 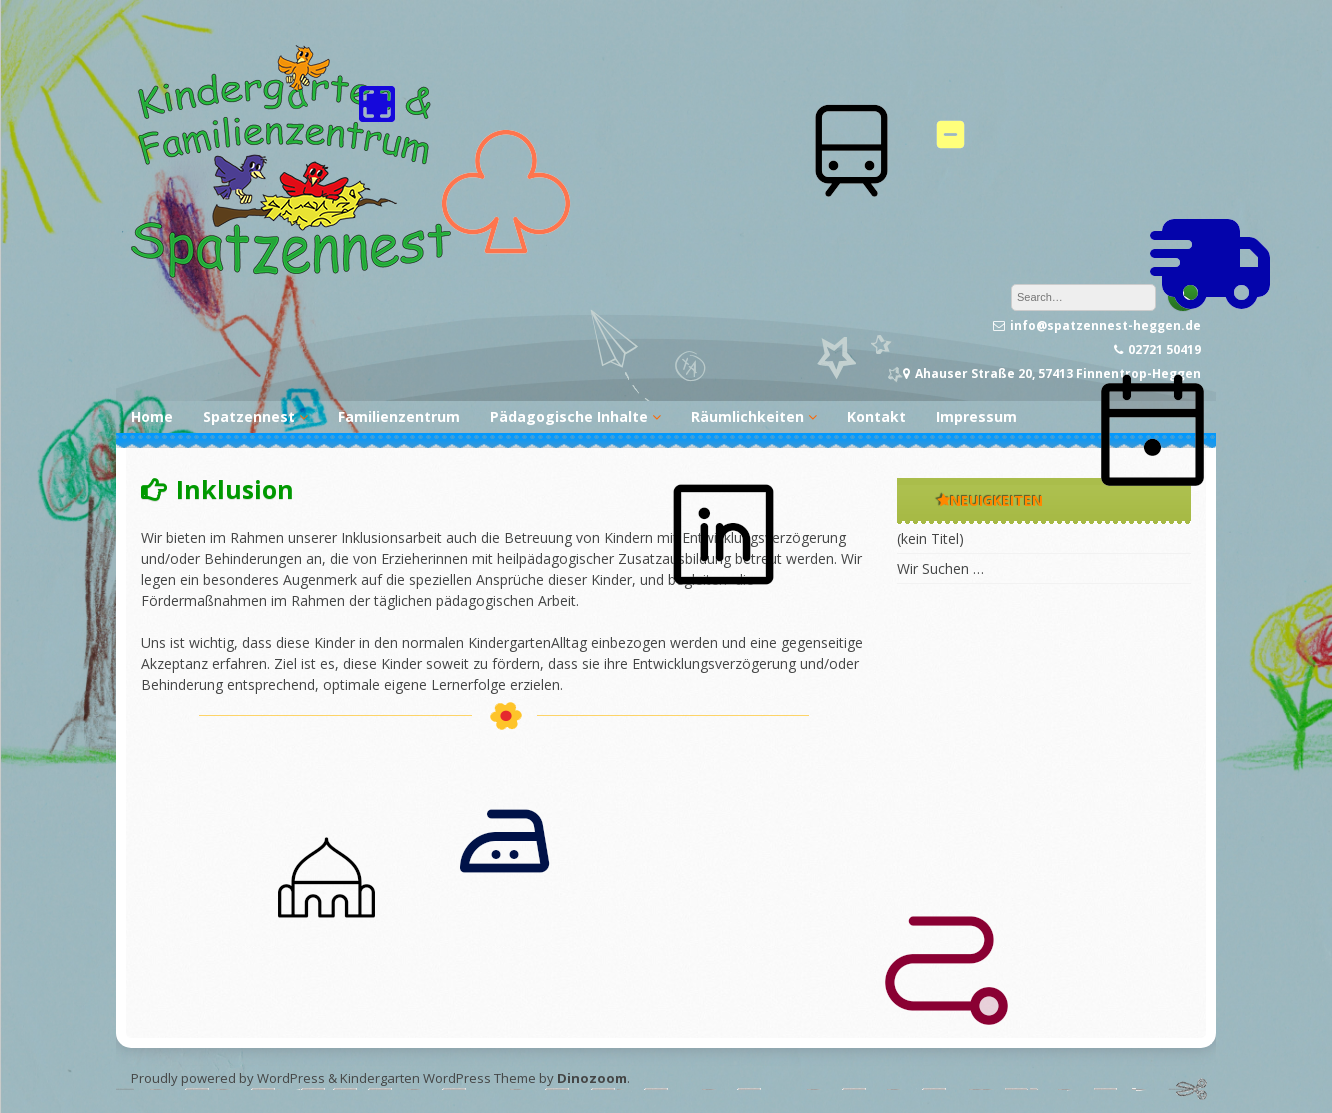 What do you see at coordinates (1210, 261) in the screenshot?
I see `indicates express or expedited shipping` at bounding box center [1210, 261].